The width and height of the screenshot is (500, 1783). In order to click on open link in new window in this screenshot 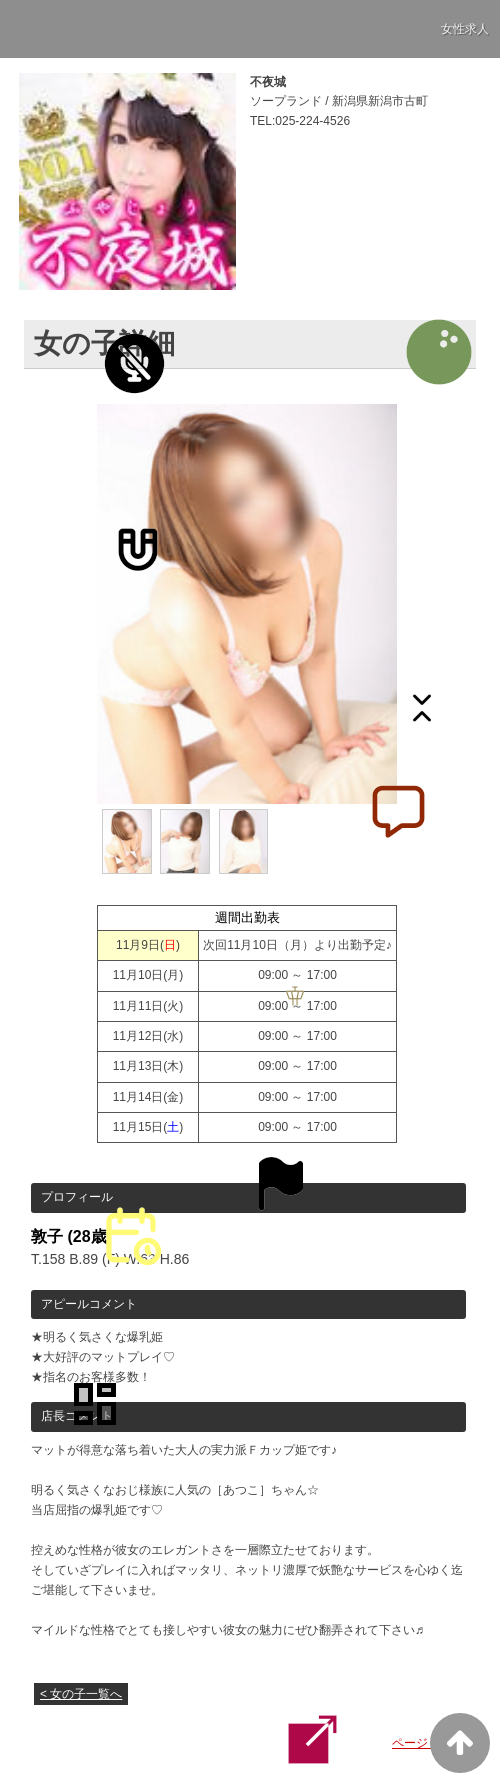, I will do `click(312, 1739)`.